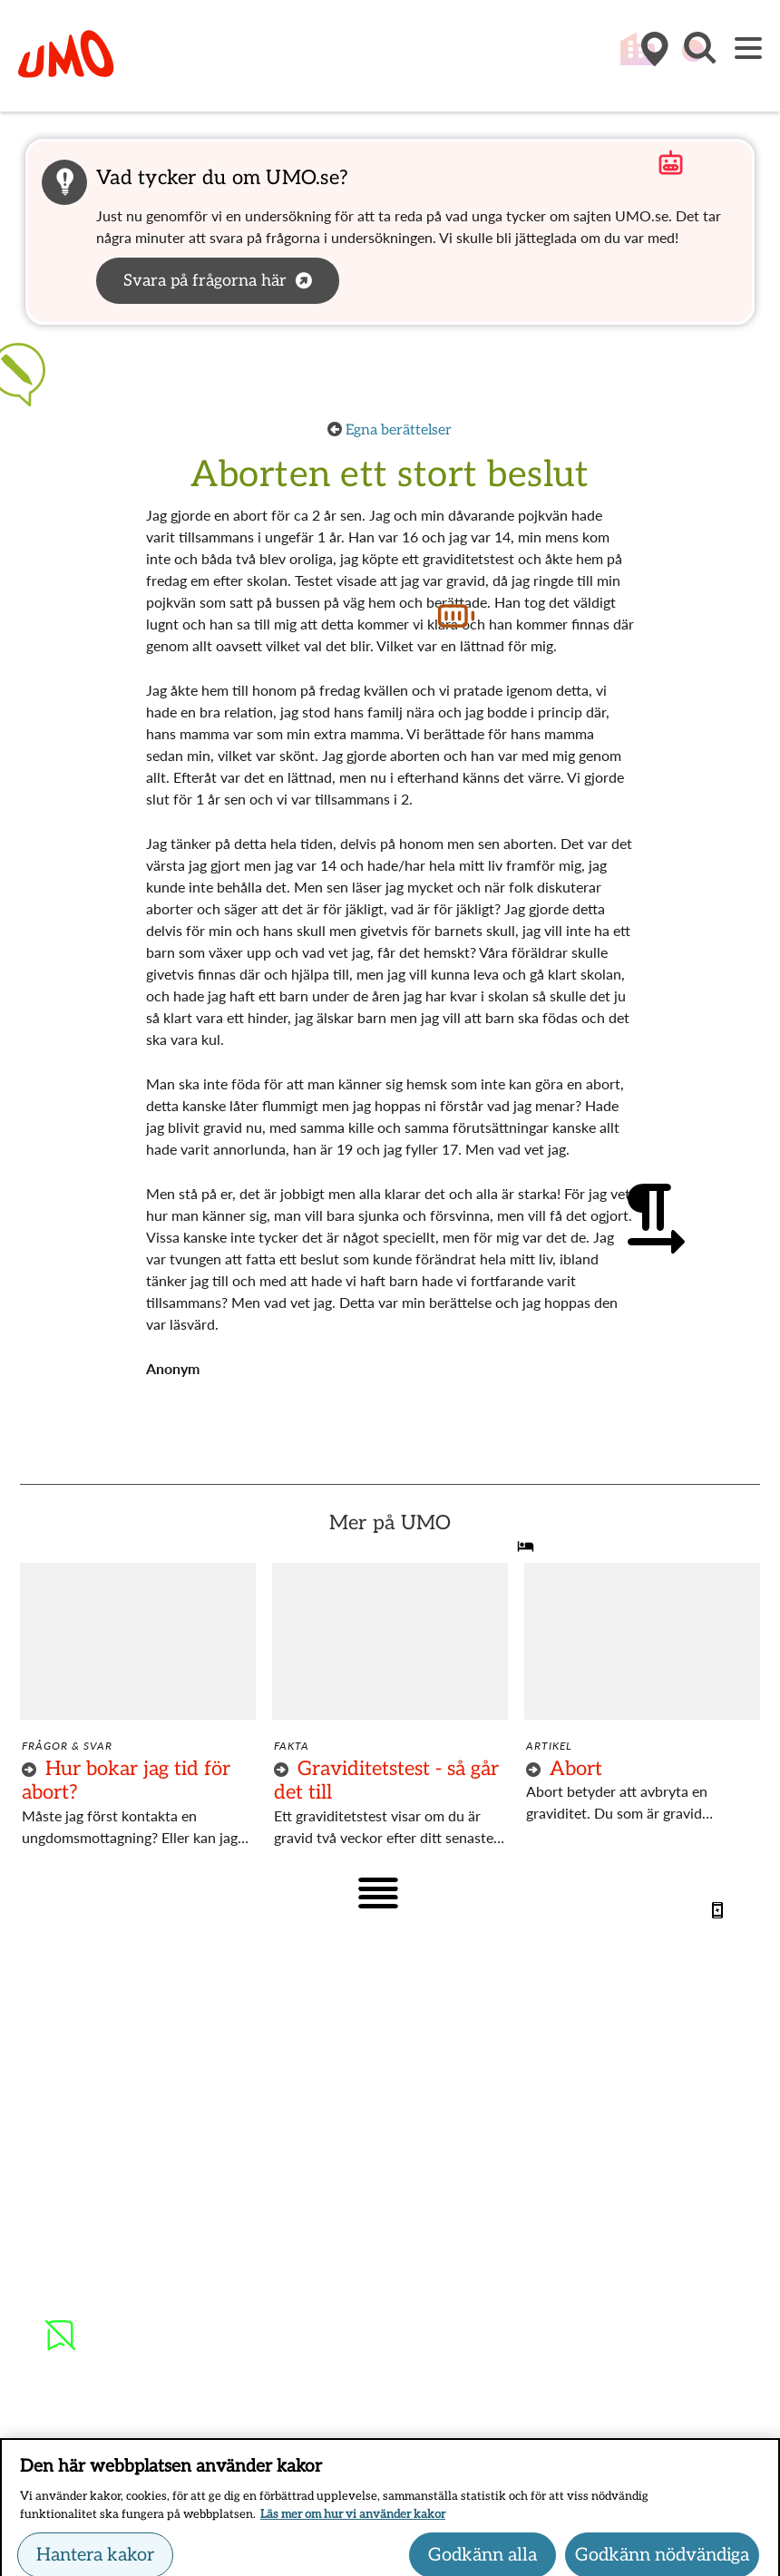  I want to click on open navigation menu, so click(378, 1893).